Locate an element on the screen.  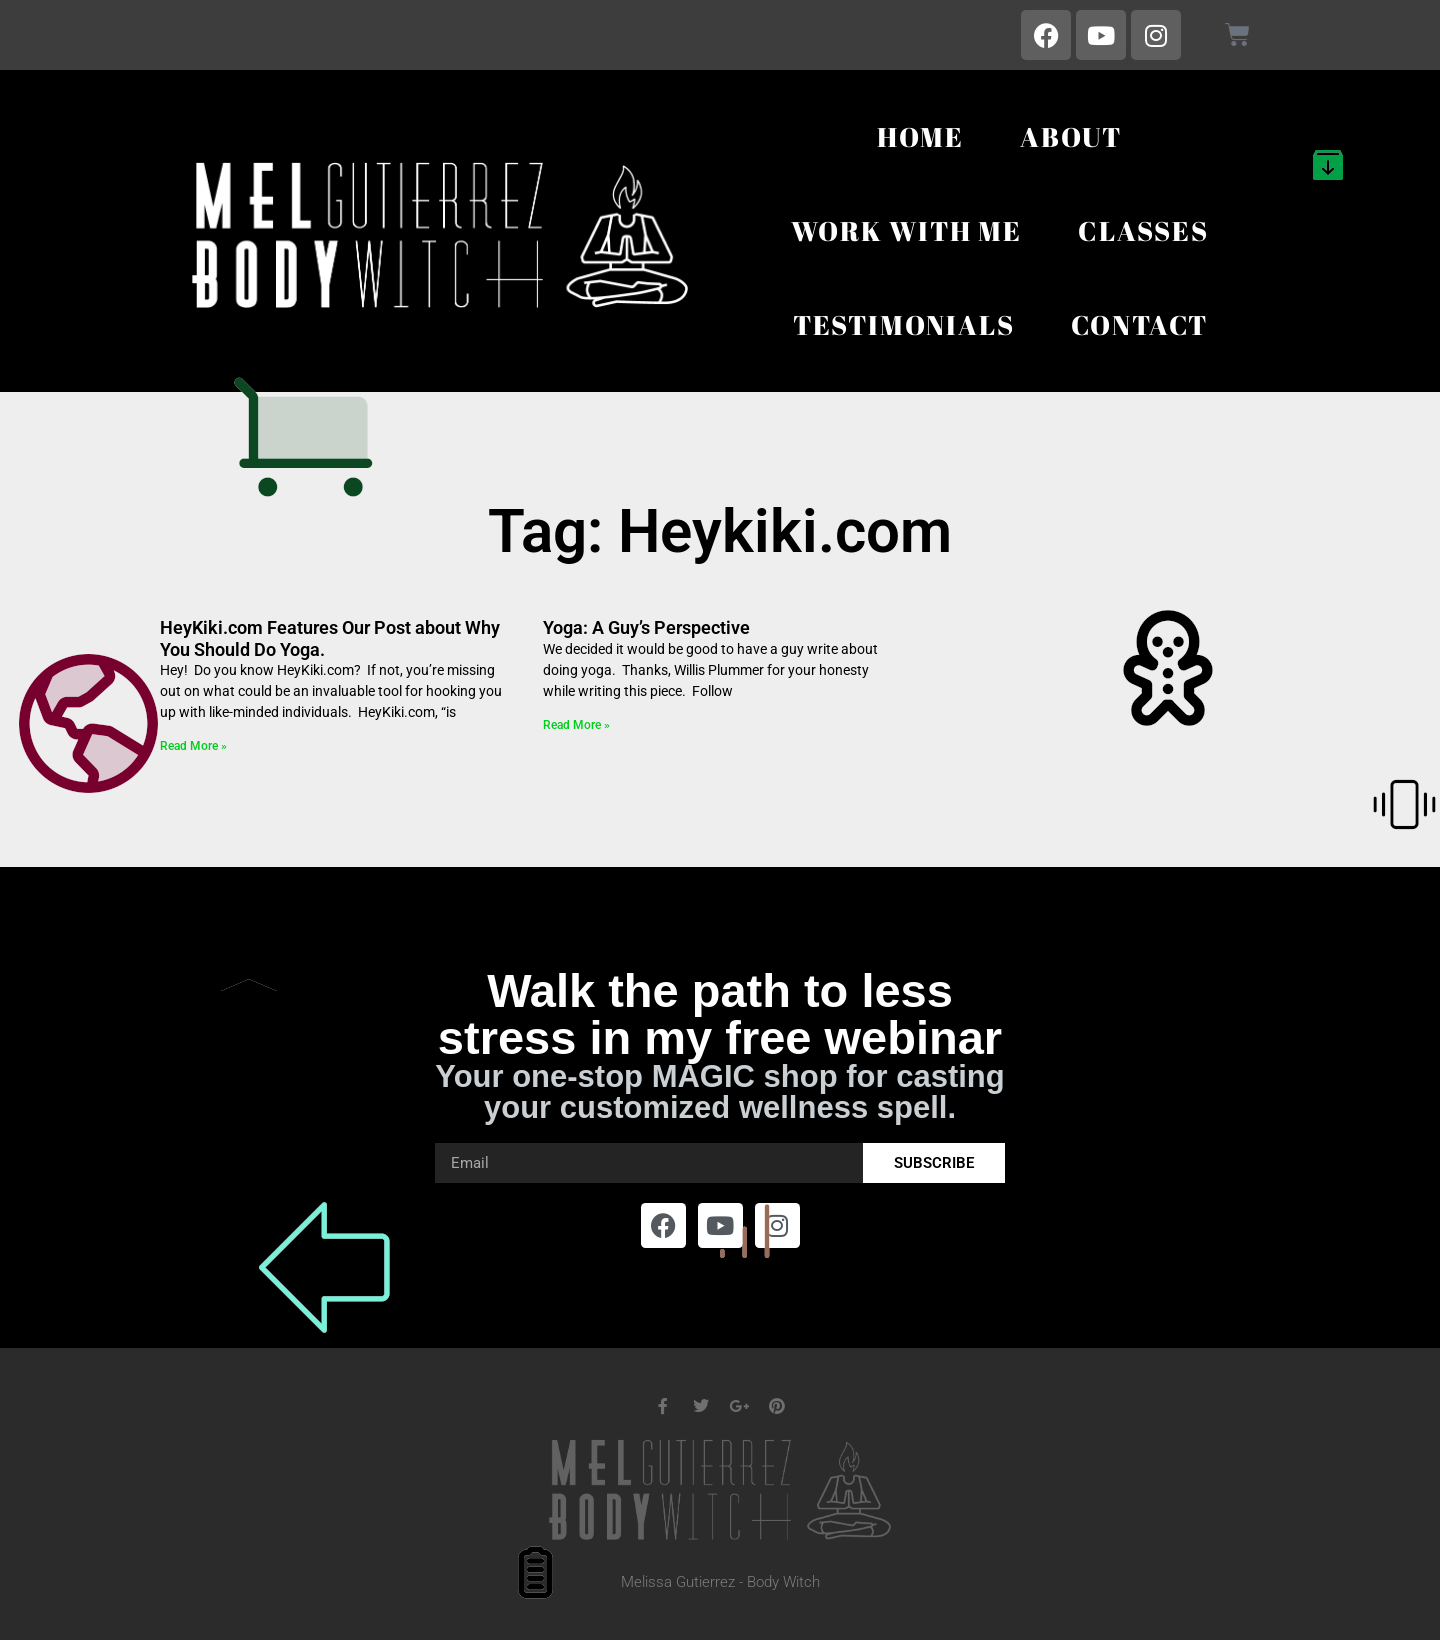
download to storage or archive is located at coordinates (1328, 165).